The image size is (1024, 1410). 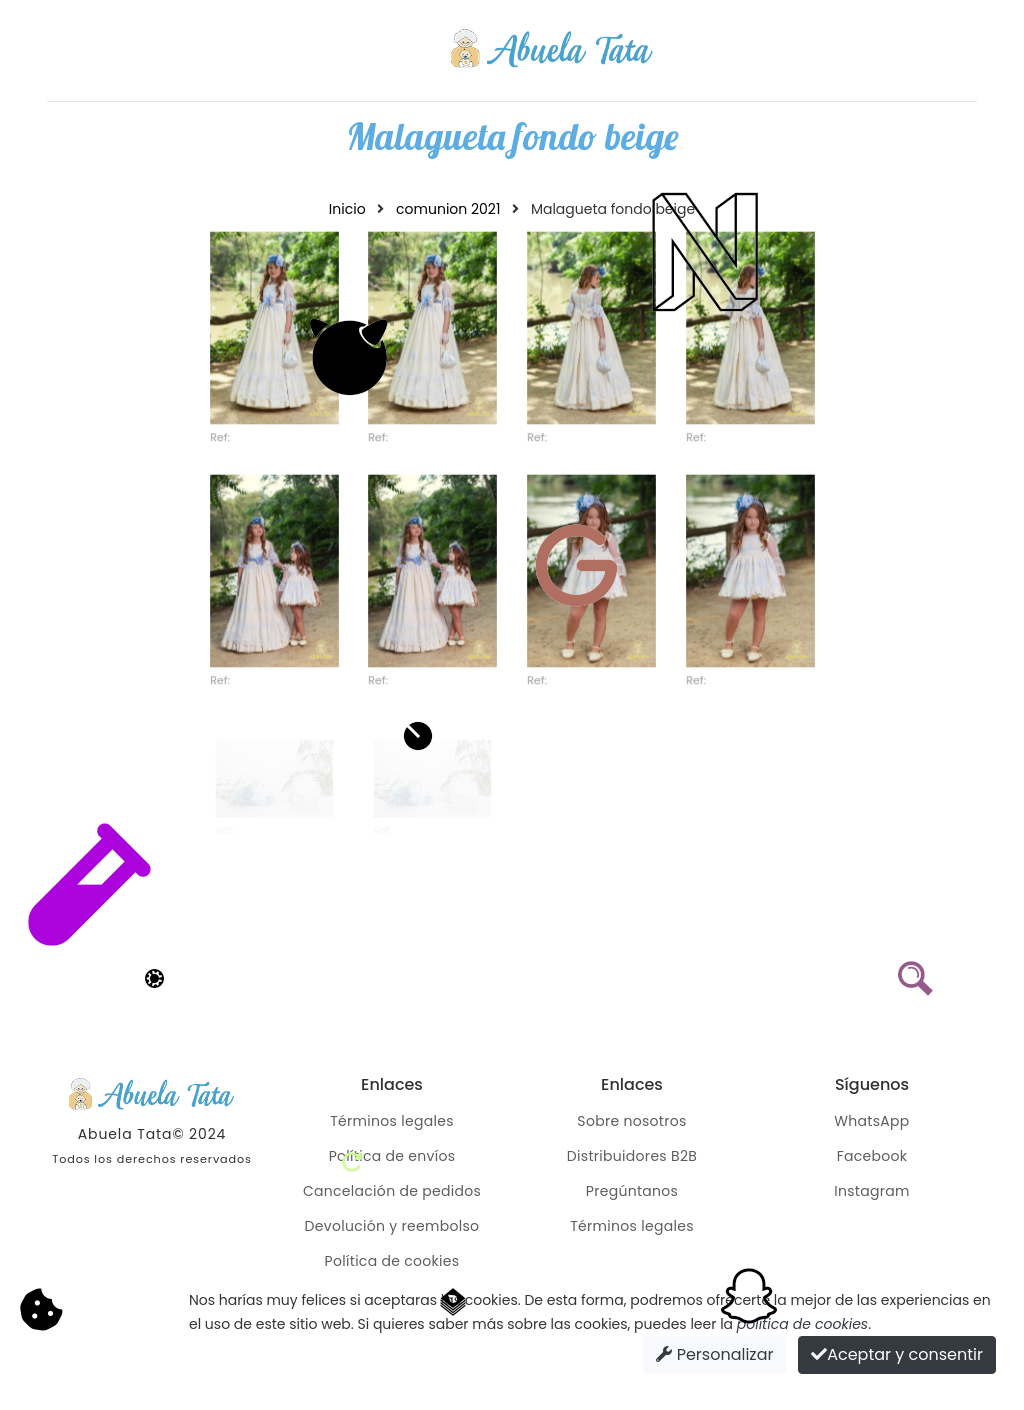 What do you see at coordinates (352, 357) in the screenshot?
I see `FreeBSD operating system logo` at bounding box center [352, 357].